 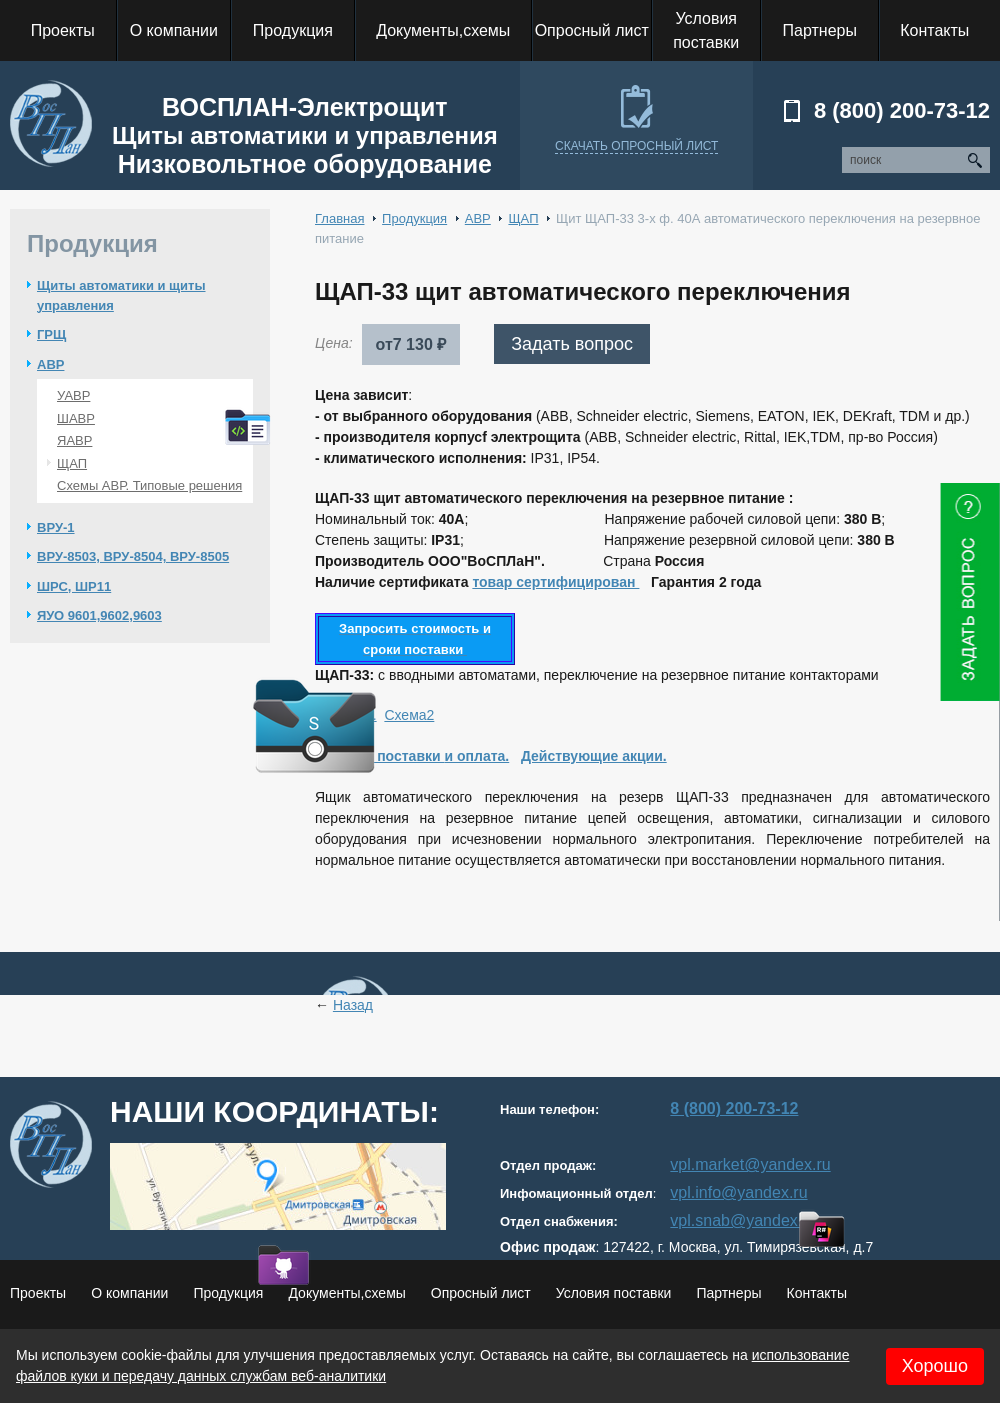 What do you see at coordinates (283, 1266) in the screenshot?
I see `open github repository folder` at bounding box center [283, 1266].